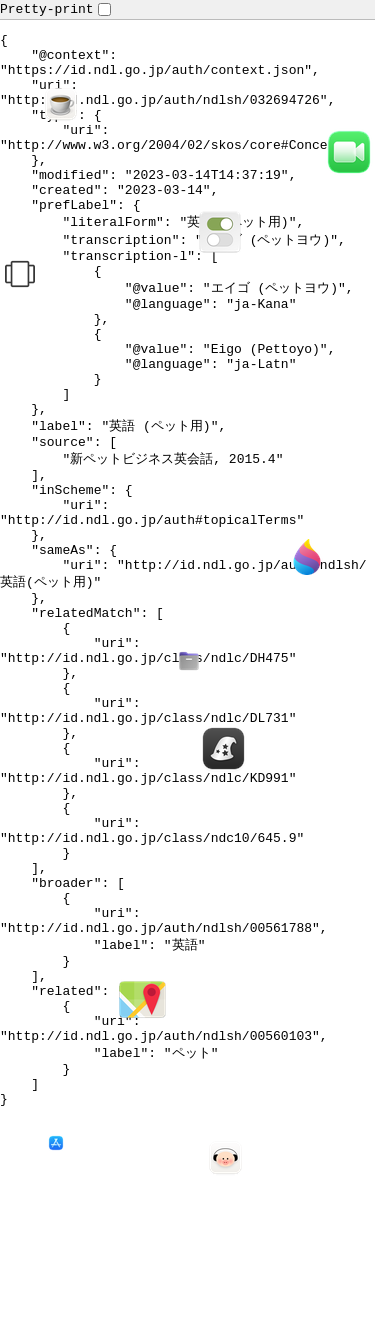 Image resolution: width=375 pixels, height=1332 pixels. I want to click on open video player application, so click(349, 152).